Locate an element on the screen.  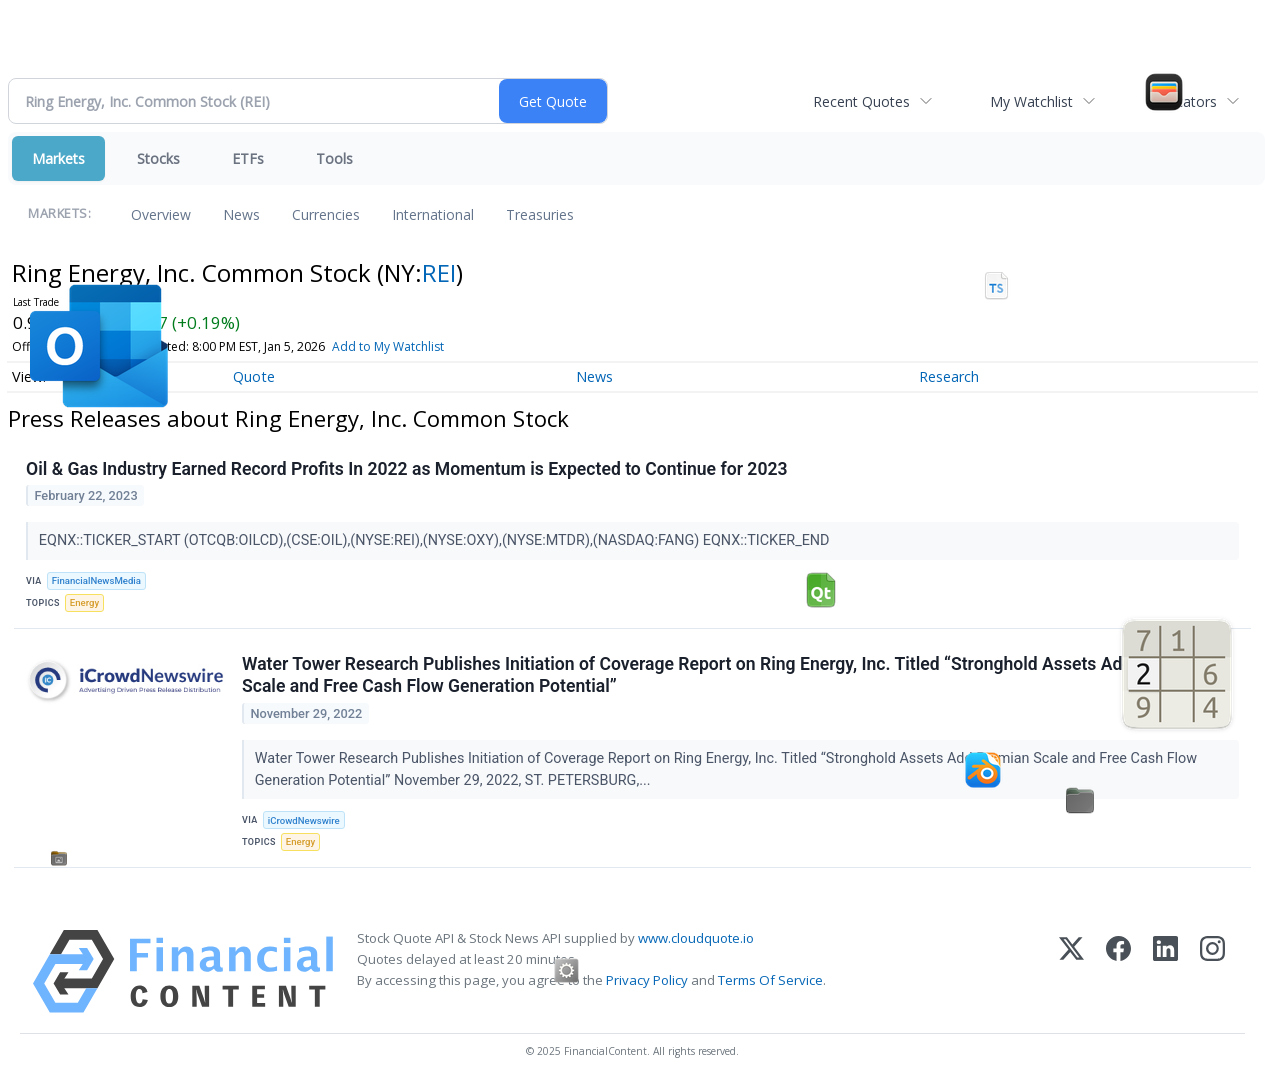
open a folder to view its contents is located at coordinates (1080, 800).